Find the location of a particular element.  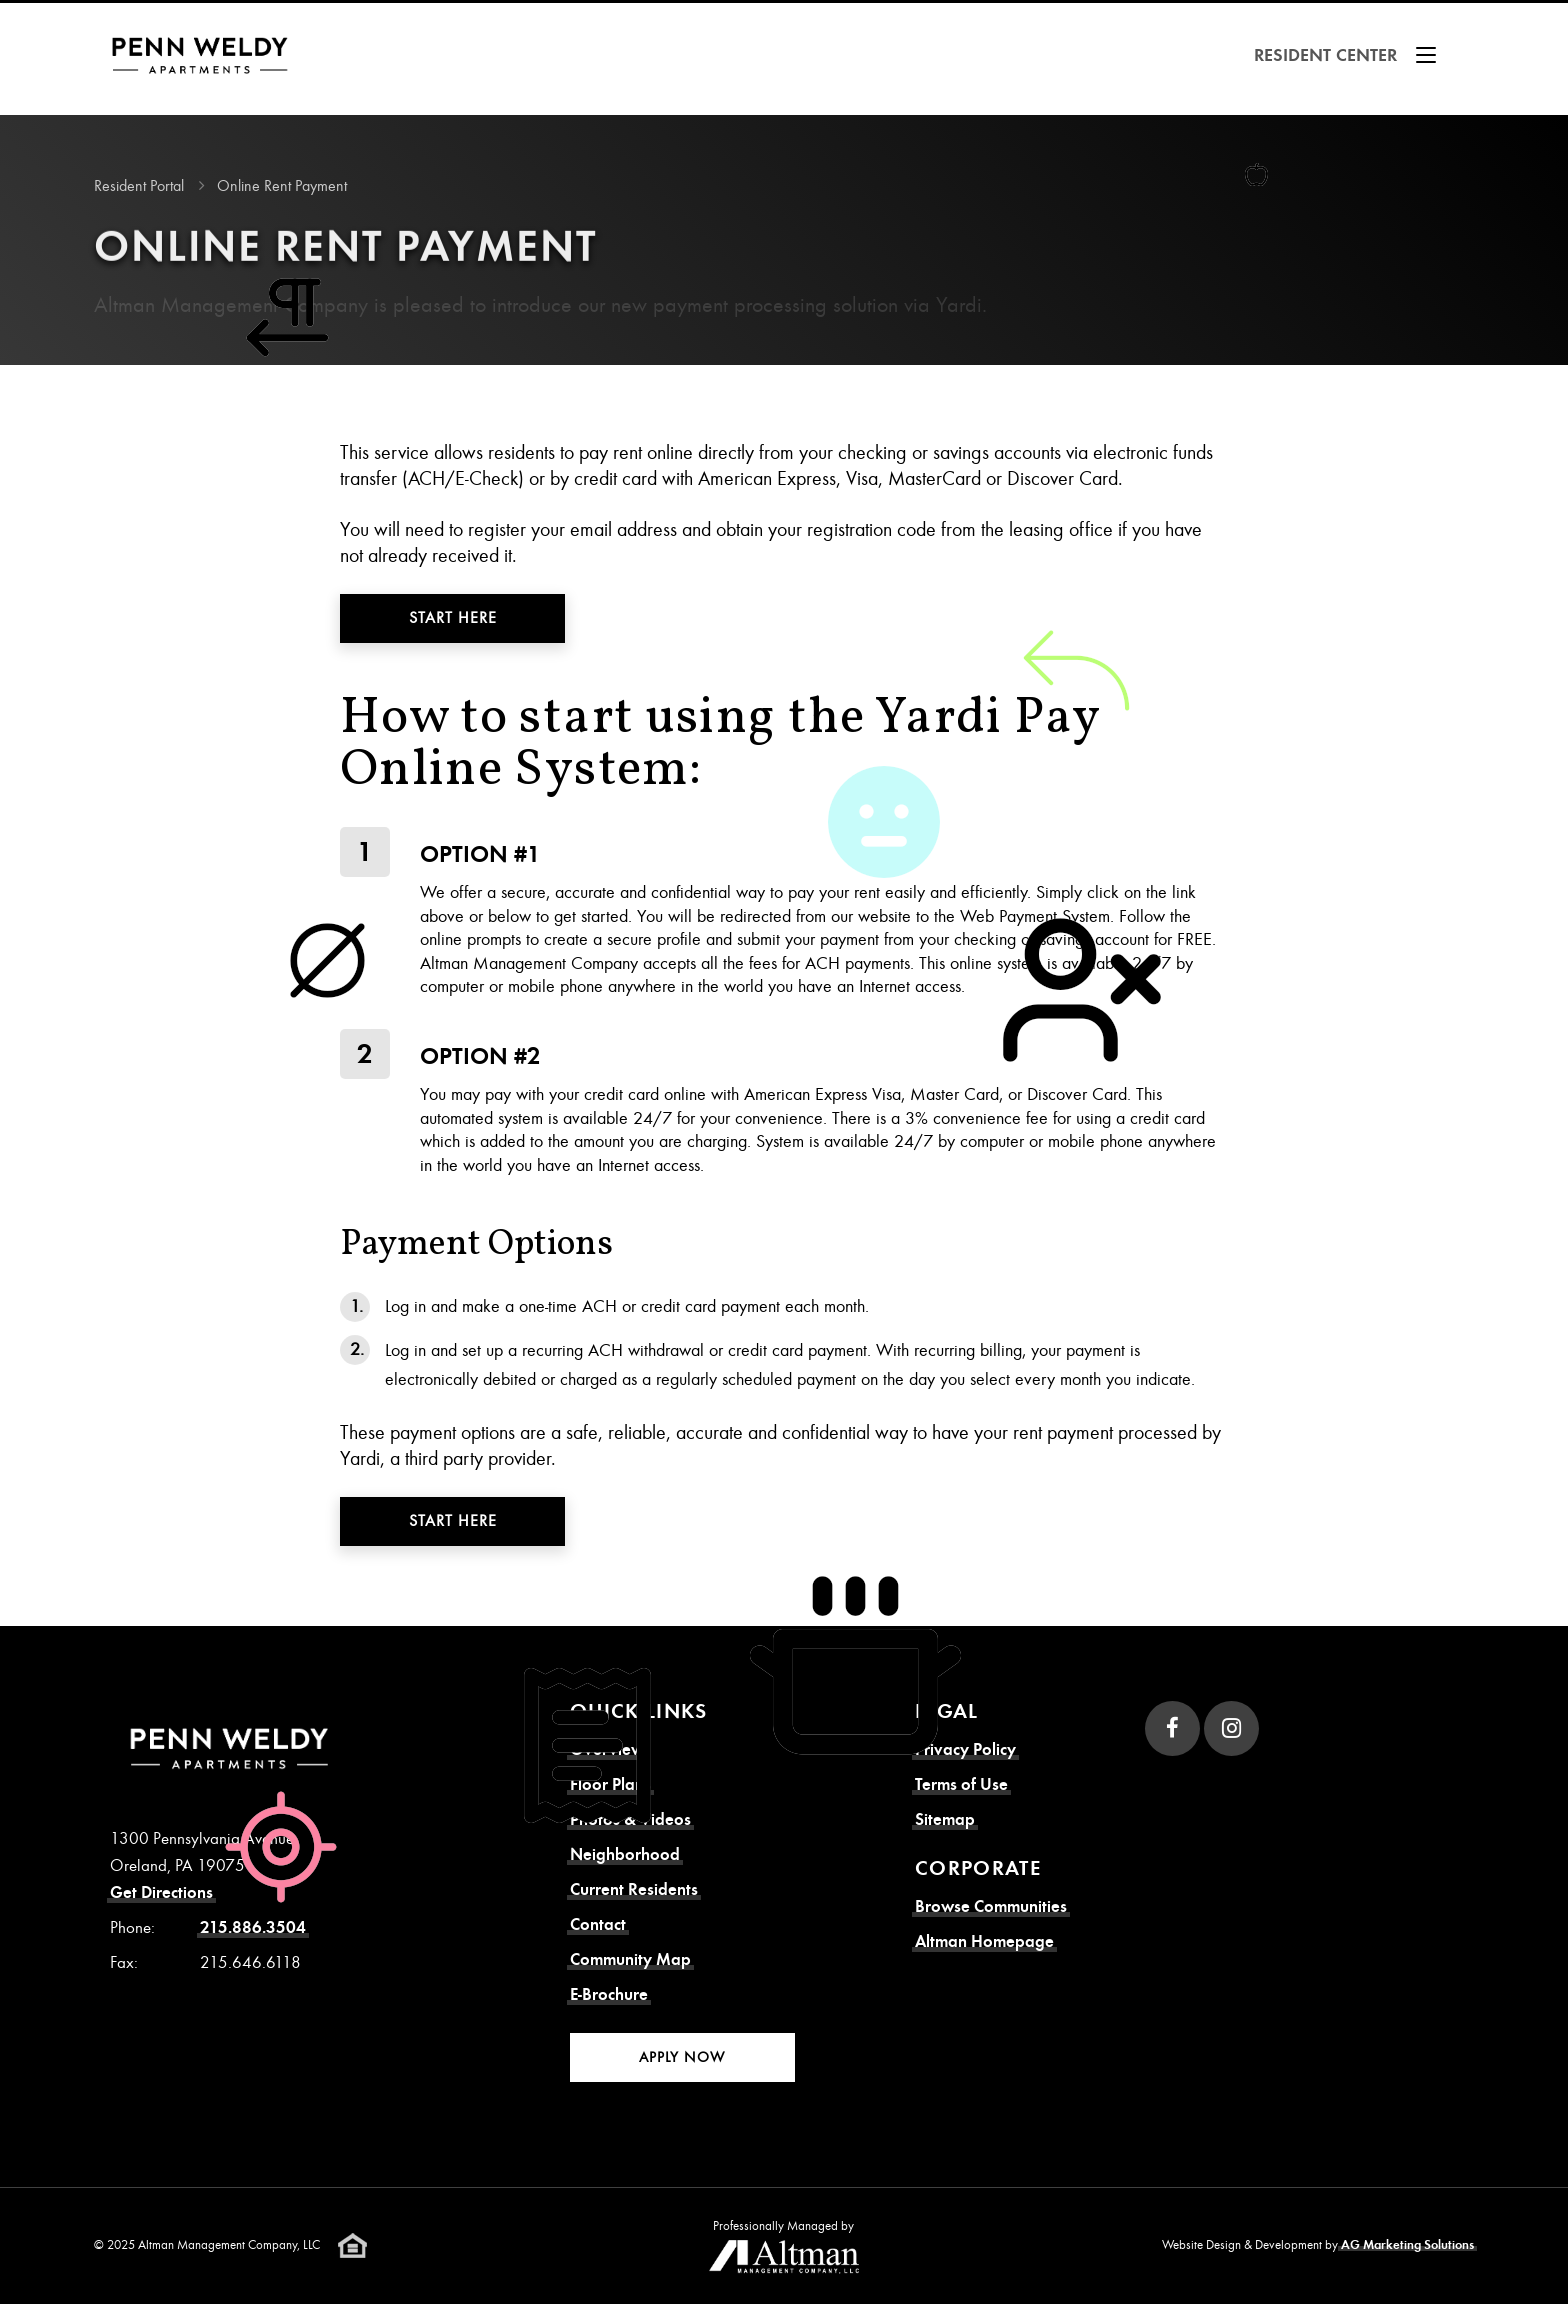

align text to the left is located at coordinates (287, 315).